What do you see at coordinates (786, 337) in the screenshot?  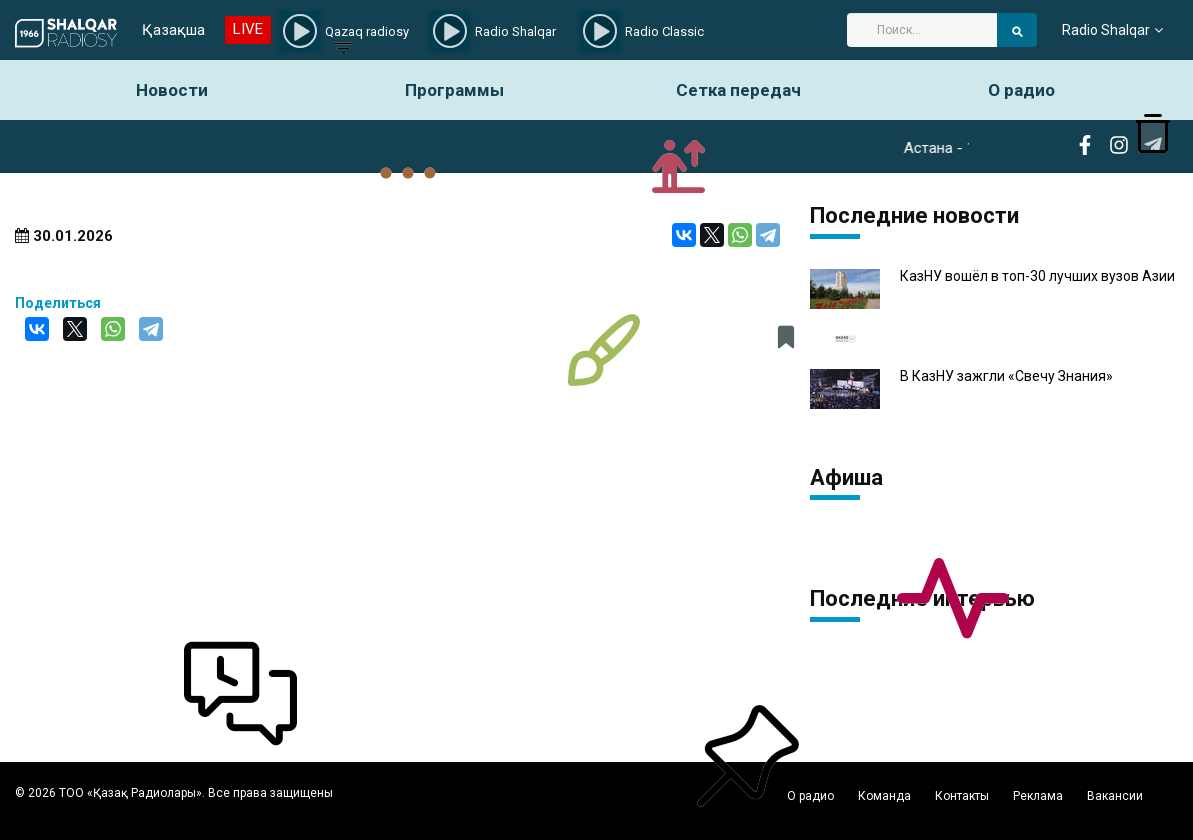 I see `indicates a saved or bookmarked item` at bounding box center [786, 337].